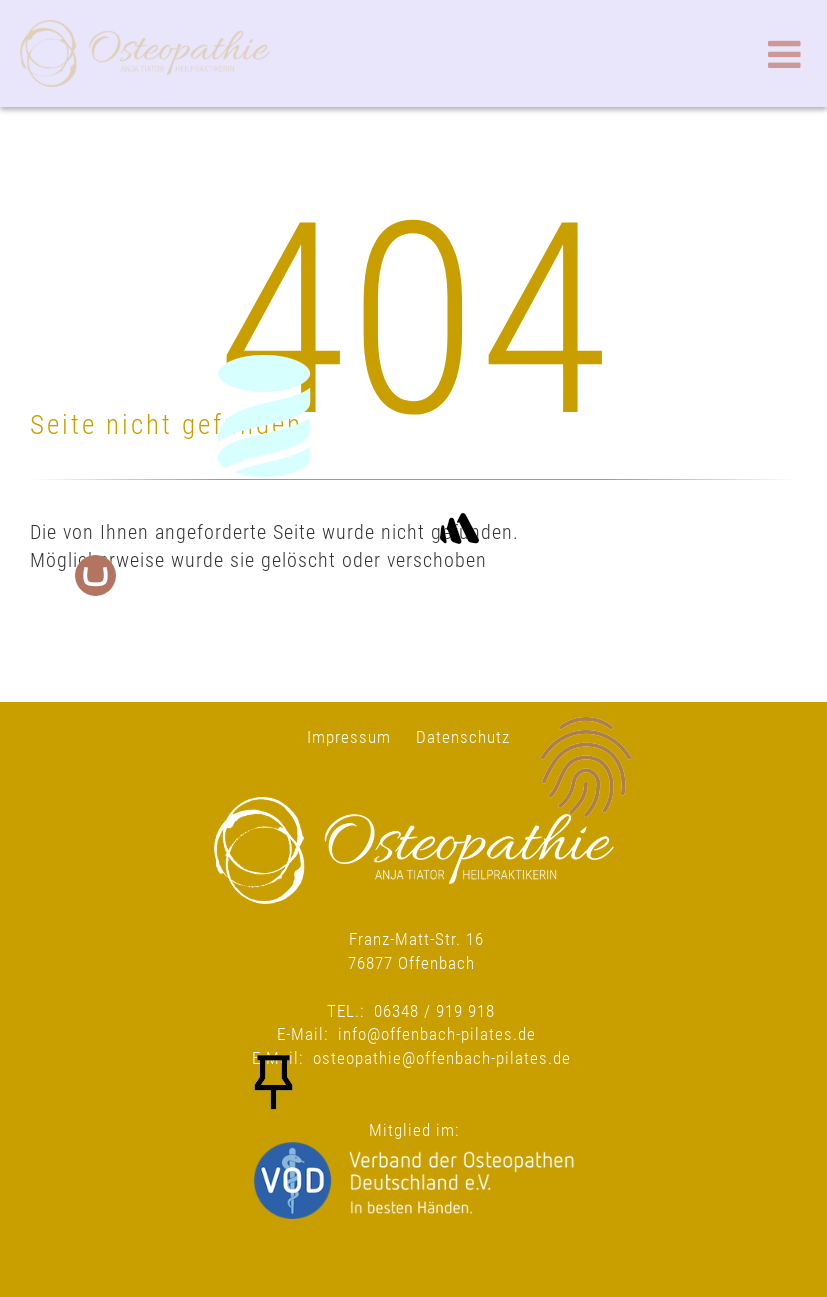 The image size is (827, 1297). I want to click on umbraco content management system logo, so click(95, 575).